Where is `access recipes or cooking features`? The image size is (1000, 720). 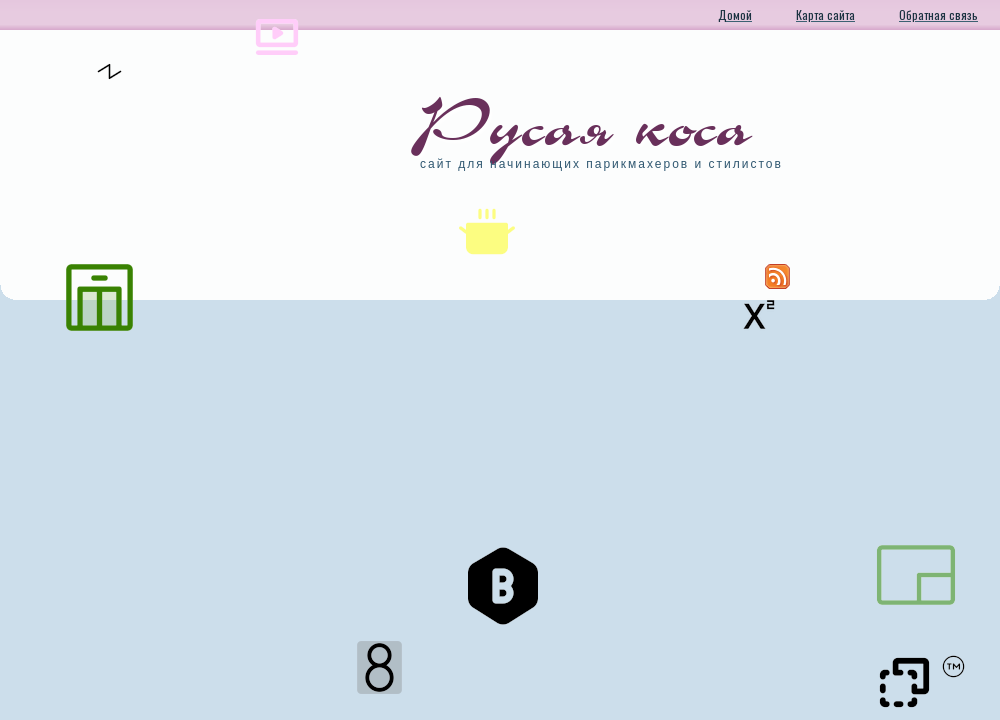 access recipes or cooking features is located at coordinates (487, 235).